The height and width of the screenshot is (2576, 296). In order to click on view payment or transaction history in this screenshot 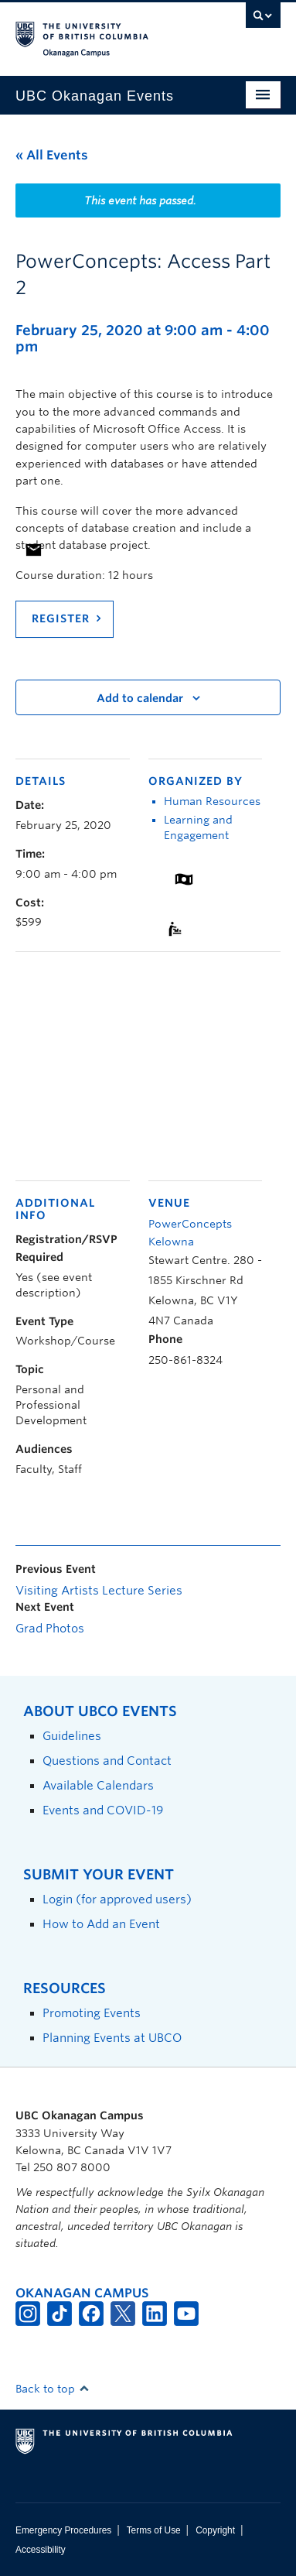, I will do `click(184, 879)`.